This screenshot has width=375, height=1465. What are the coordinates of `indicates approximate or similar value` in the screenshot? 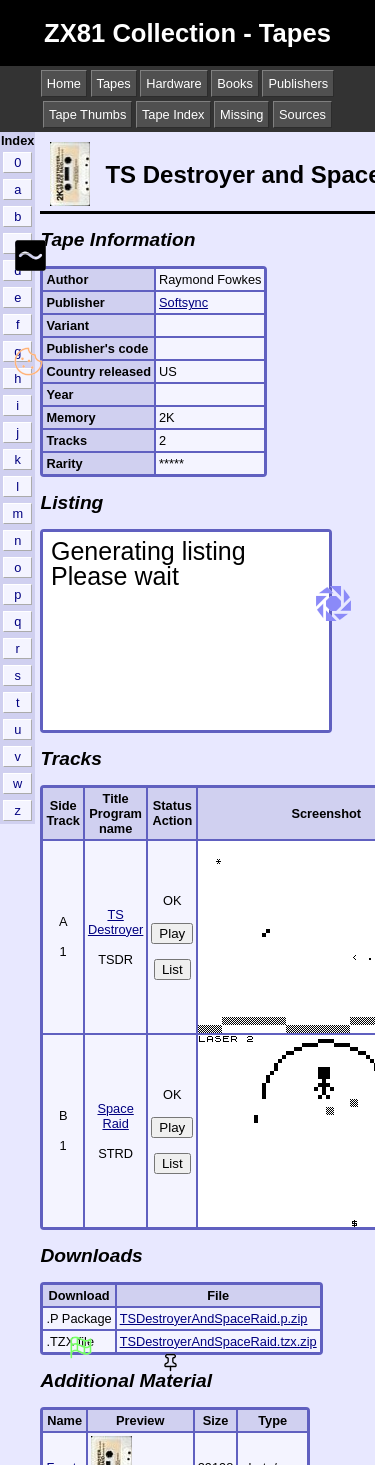 It's located at (30, 255).